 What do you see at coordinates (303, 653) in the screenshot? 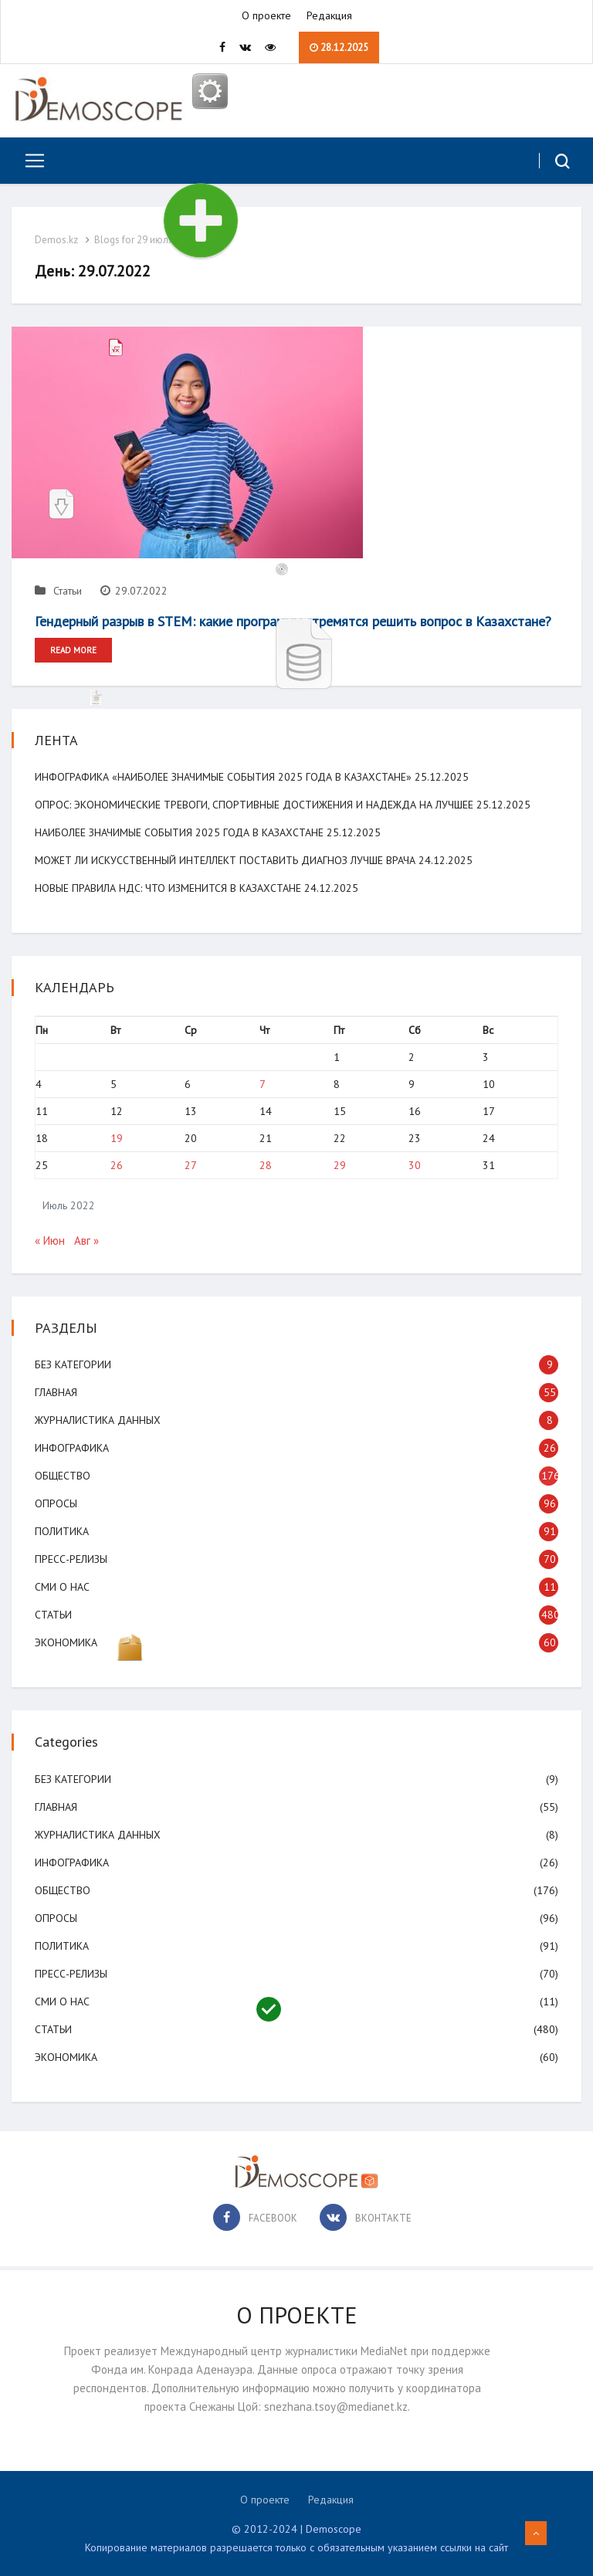
I see `sql database file` at bounding box center [303, 653].